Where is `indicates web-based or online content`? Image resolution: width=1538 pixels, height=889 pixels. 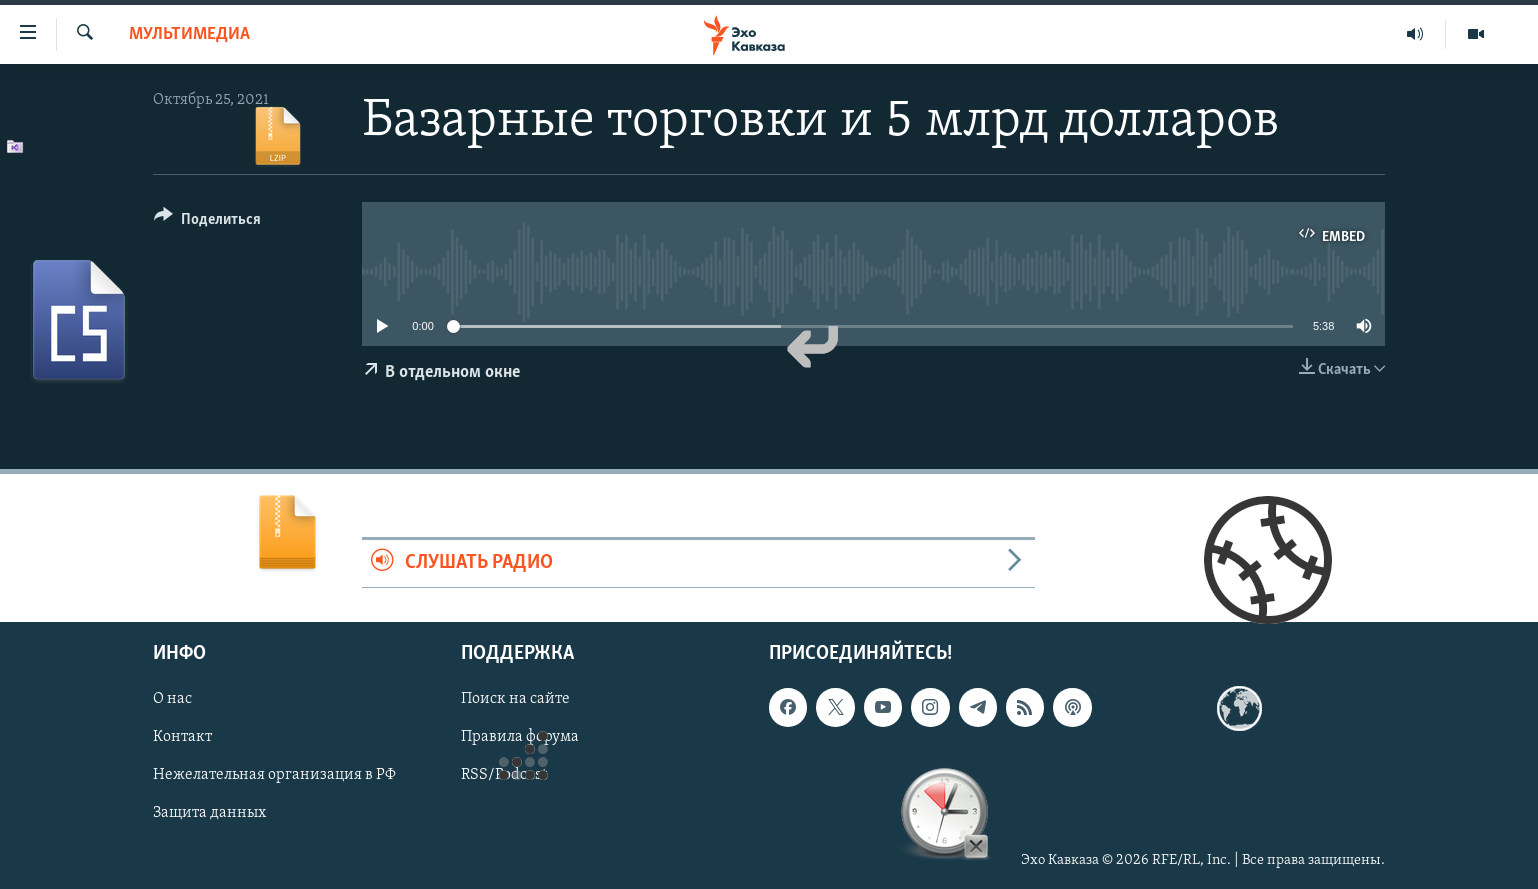 indicates web-based or online content is located at coordinates (1239, 708).